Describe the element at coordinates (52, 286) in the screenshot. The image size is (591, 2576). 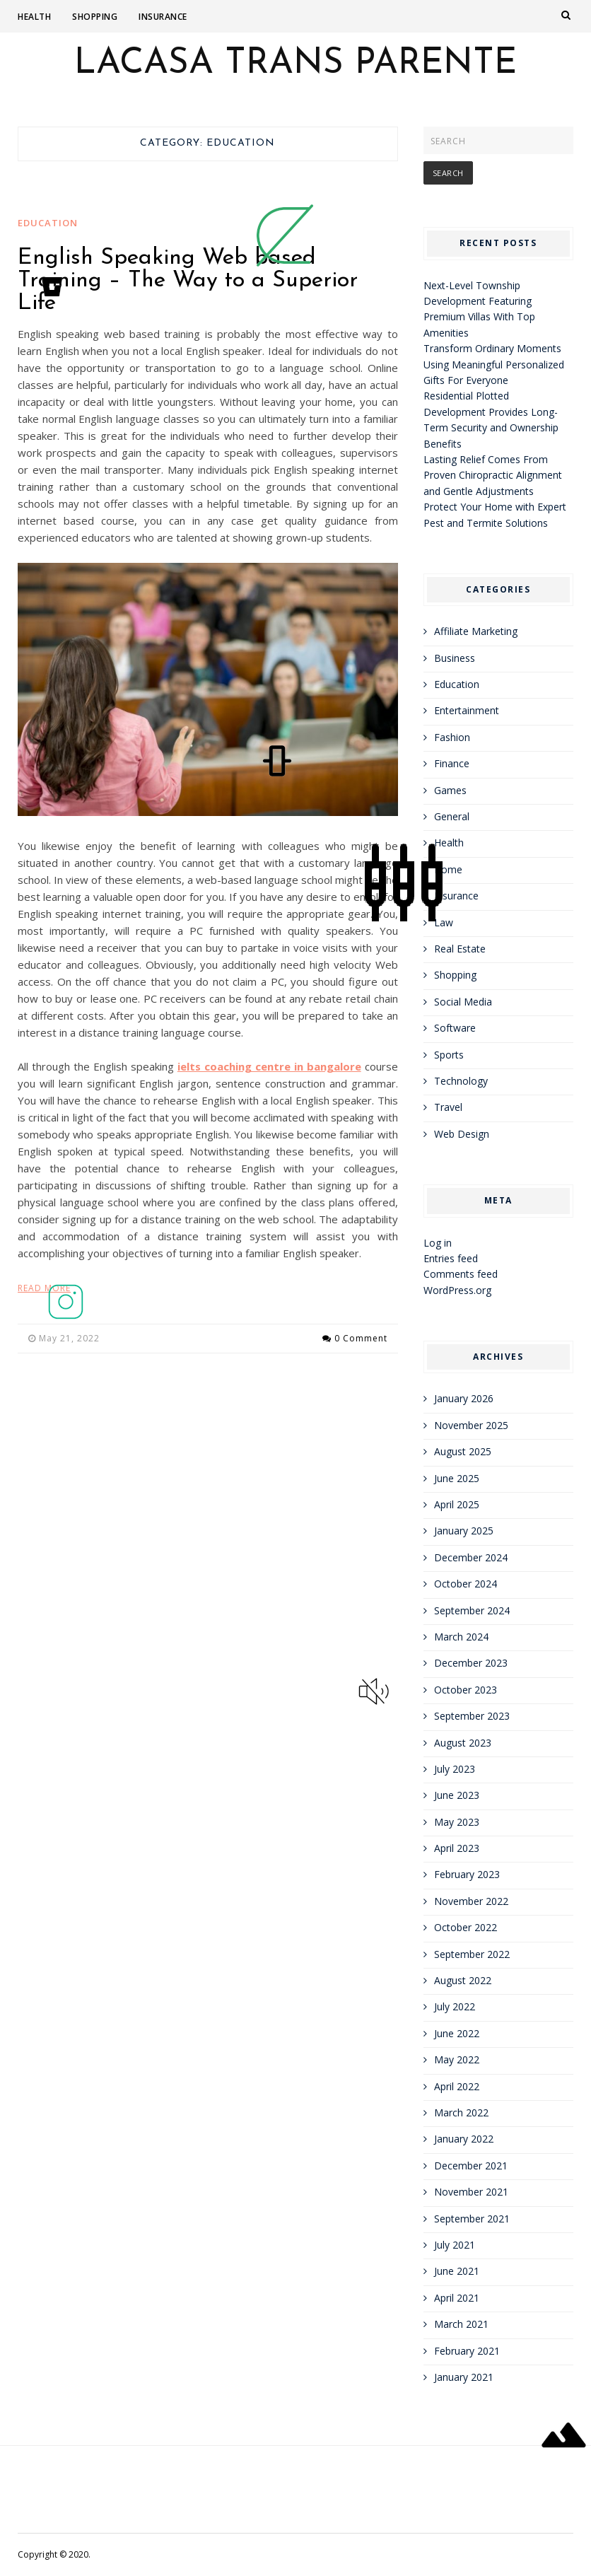
I see `link to Bitbucket repository` at that location.